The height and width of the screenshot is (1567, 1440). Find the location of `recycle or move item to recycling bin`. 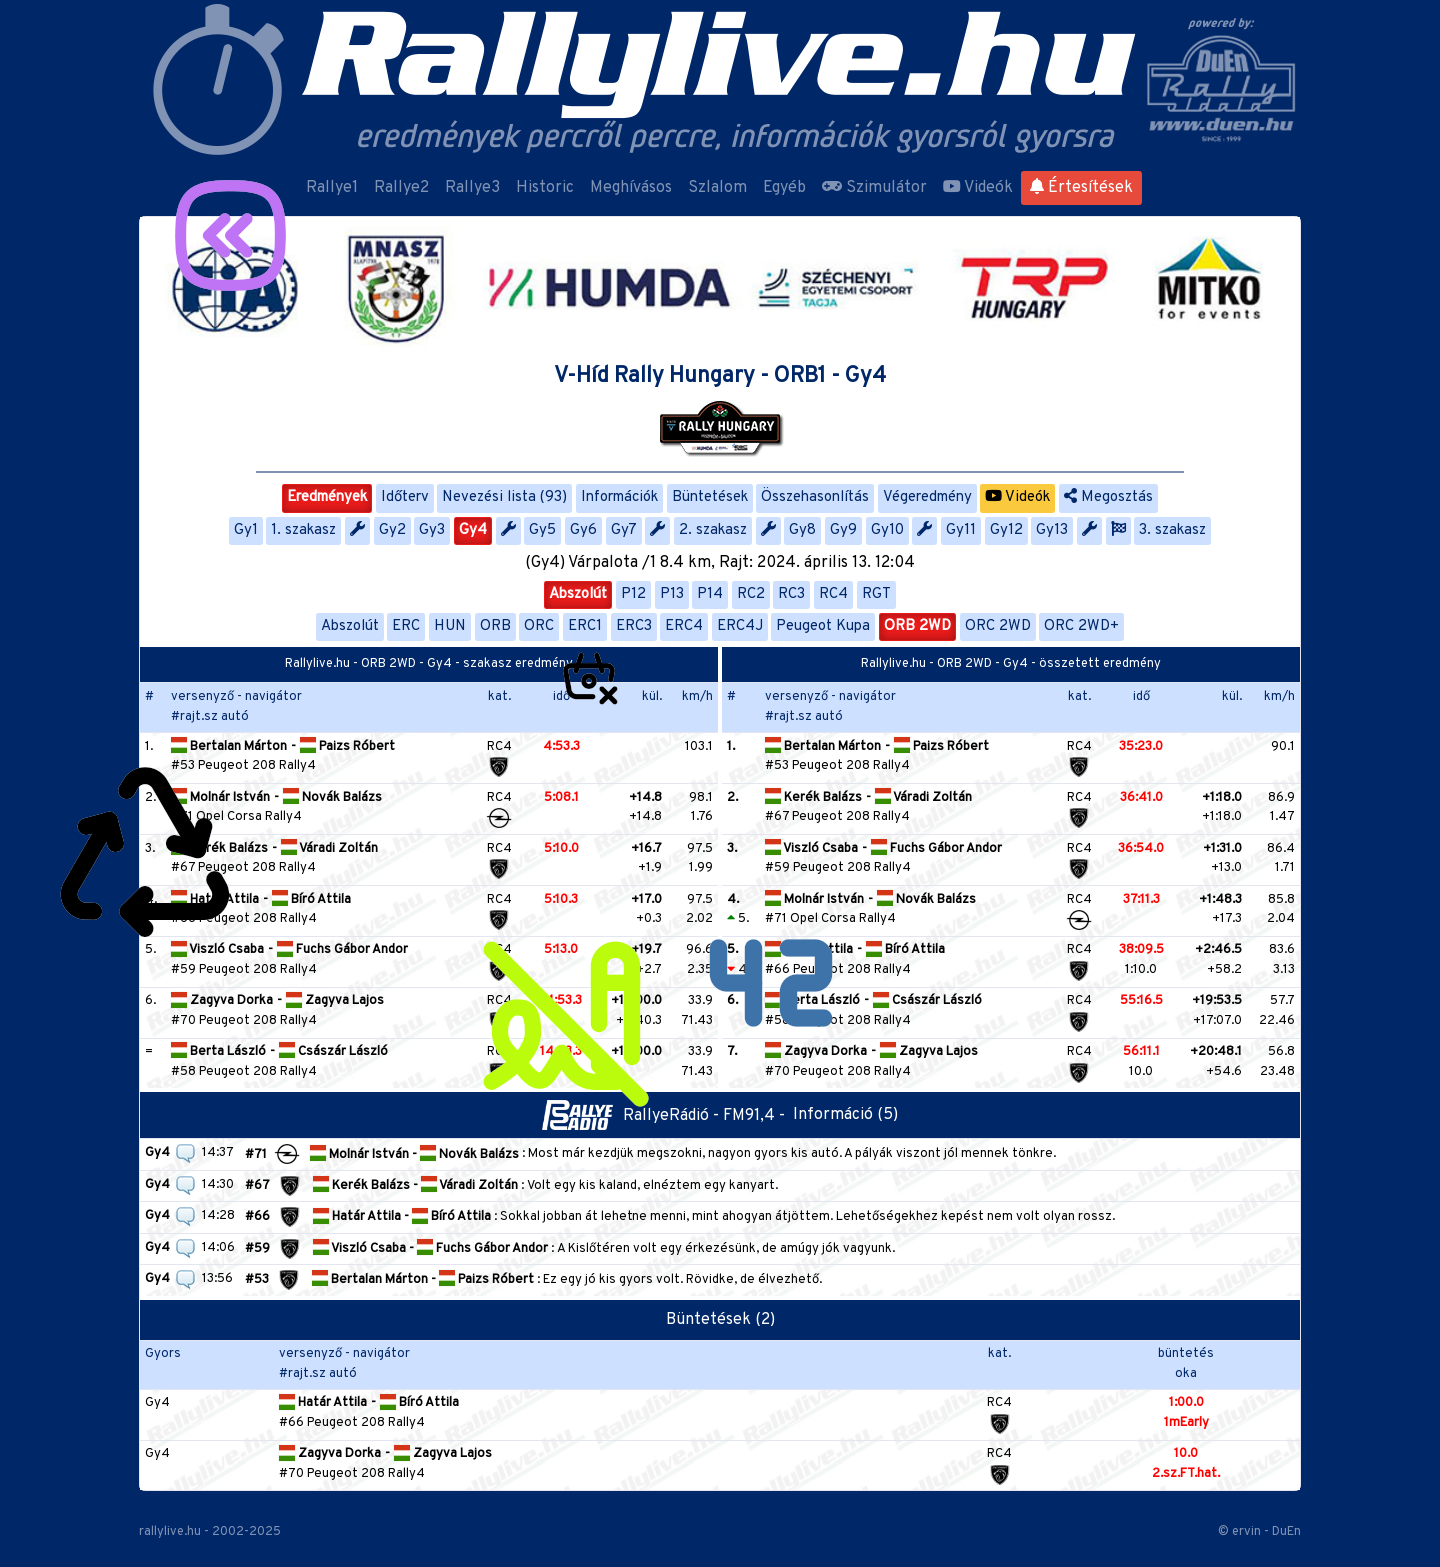

recycle or move item to recycling bin is located at coordinates (145, 852).